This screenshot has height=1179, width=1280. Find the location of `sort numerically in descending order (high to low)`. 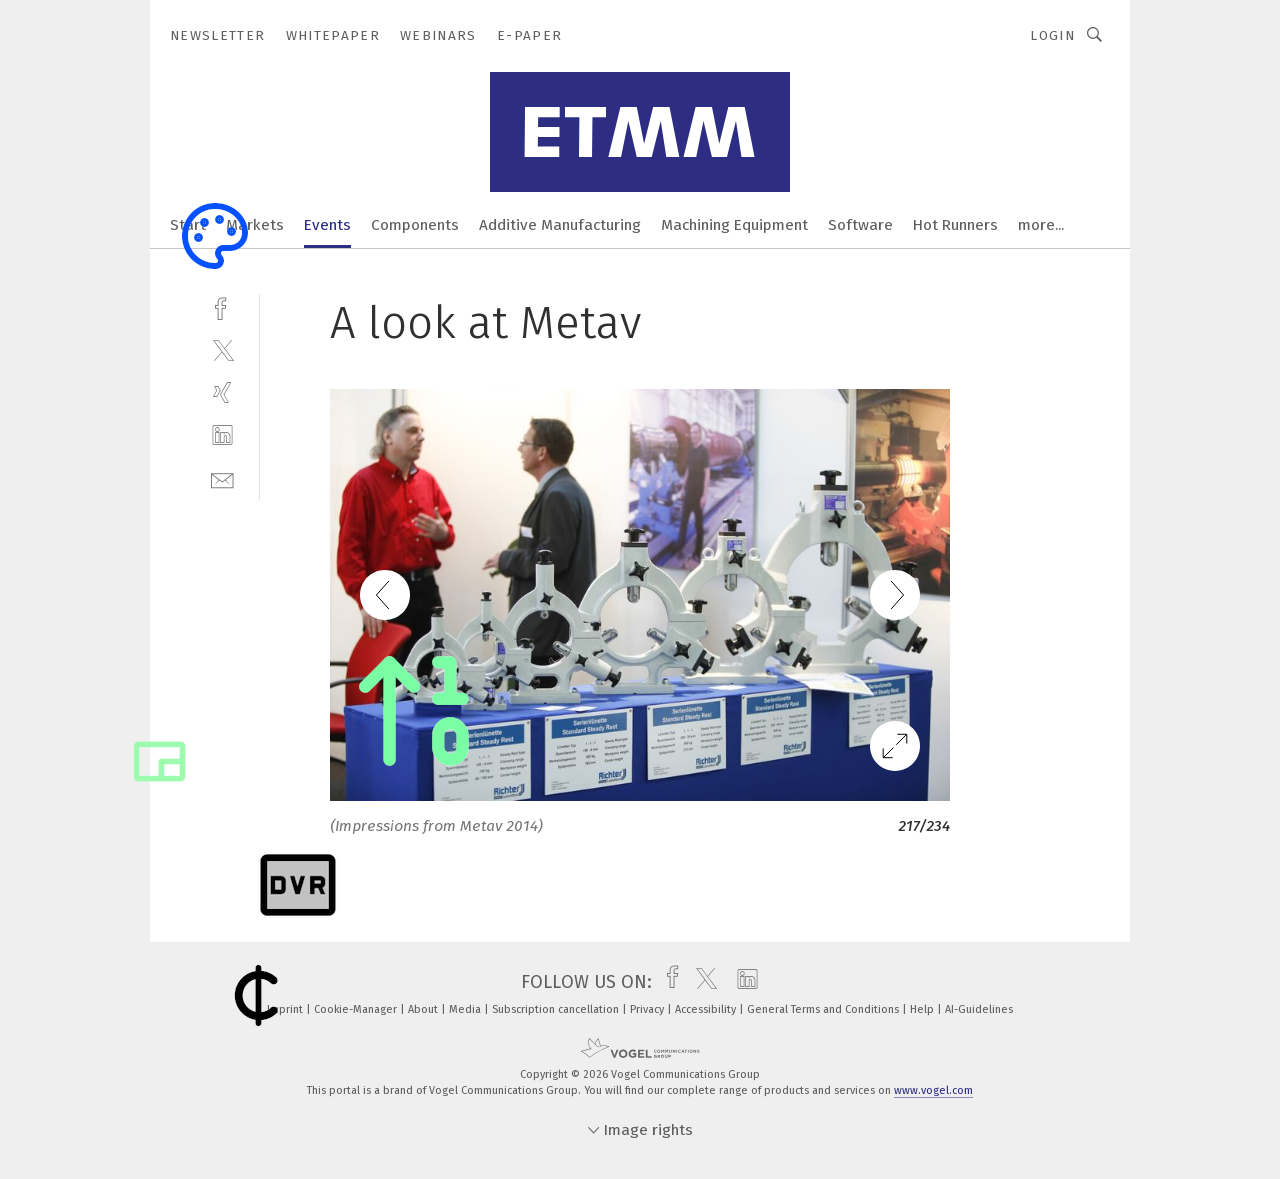

sort numerically in descending order (high to low) is located at coordinates (420, 711).